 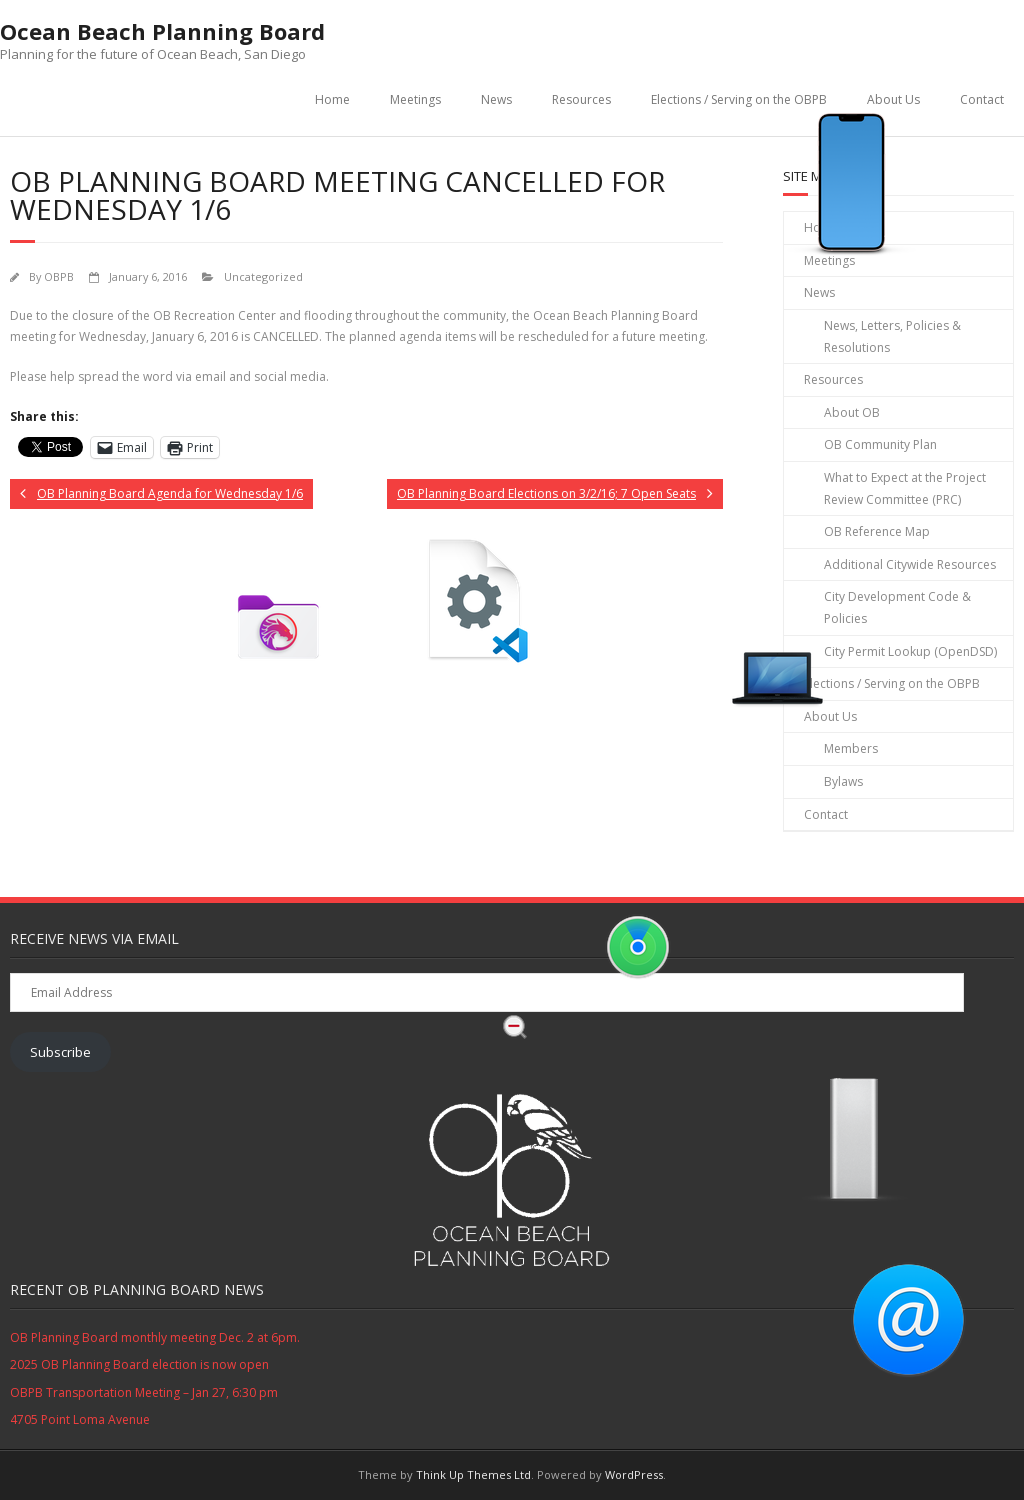 I want to click on open configuration settings, so click(x=474, y=601).